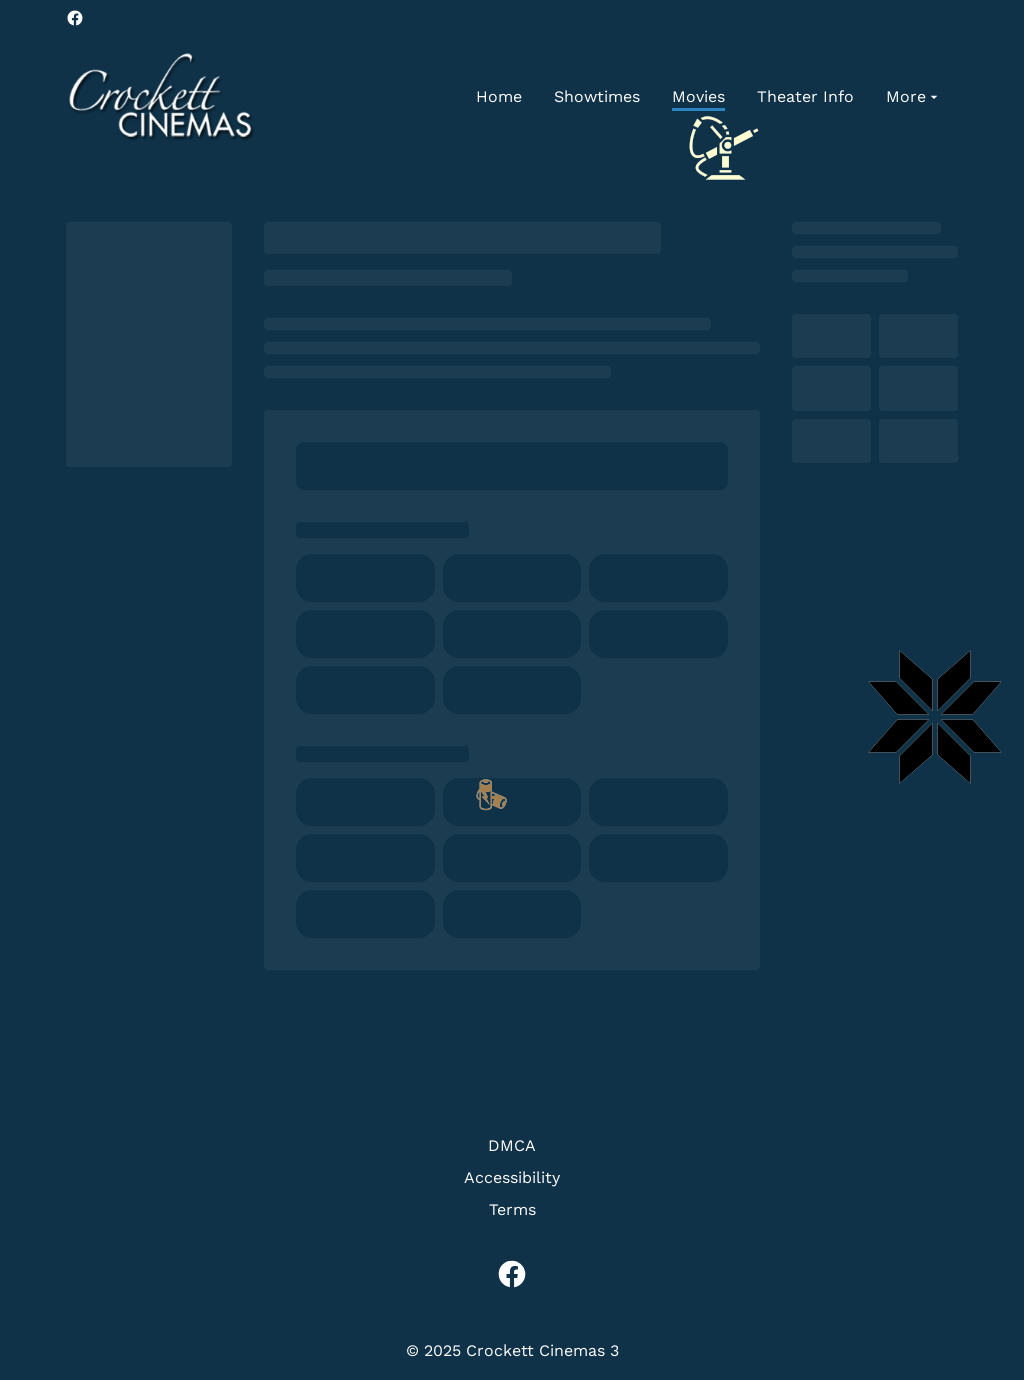 The height and width of the screenshot is (1380, 1024). I want to click on decorative tile pattern from azul board game, so click(935, 717).